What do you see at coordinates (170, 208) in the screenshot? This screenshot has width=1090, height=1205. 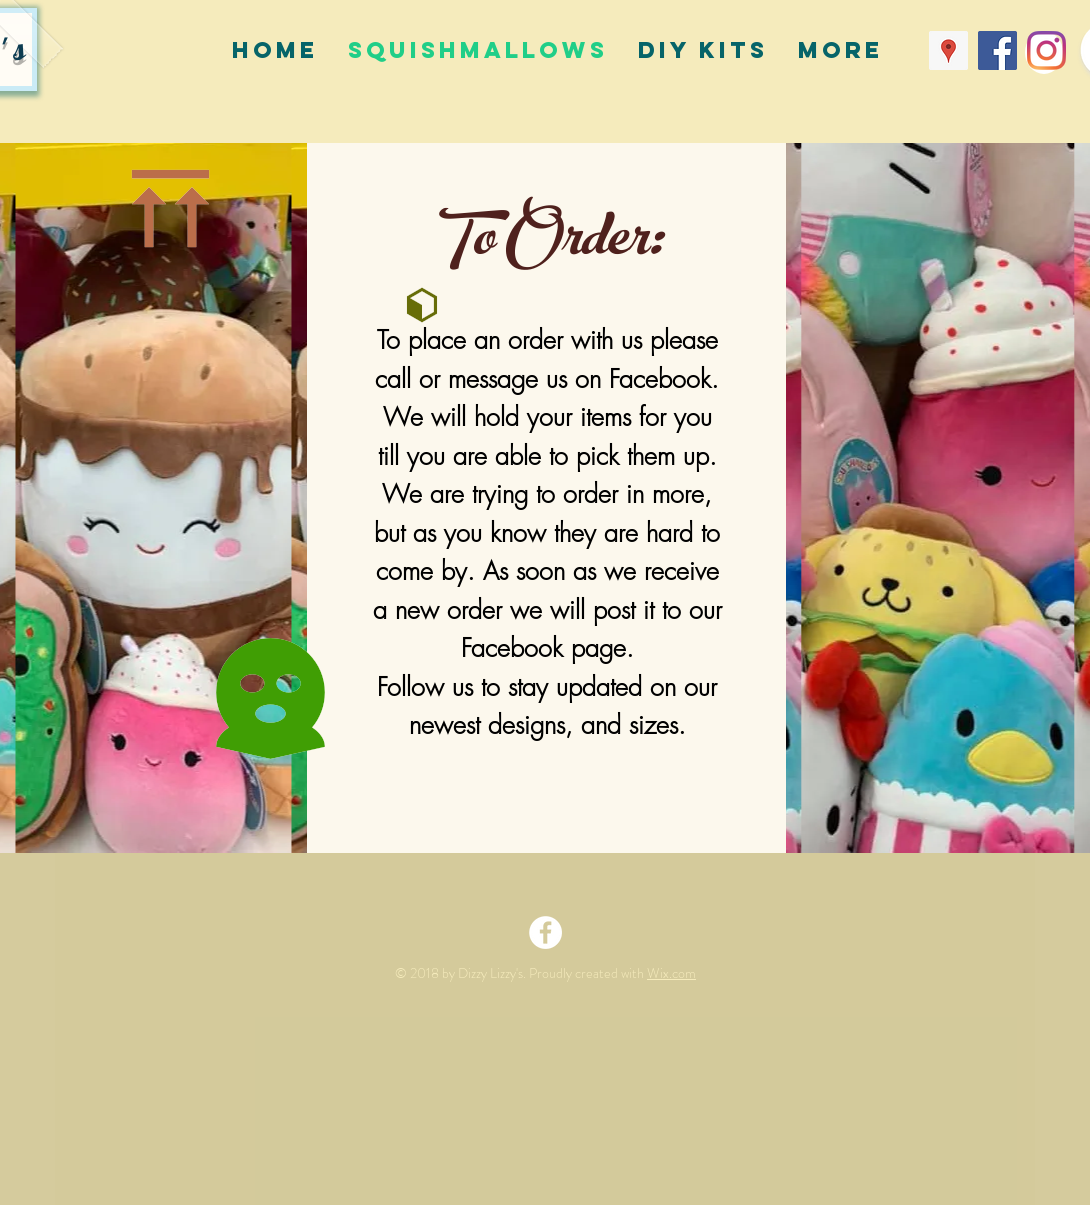 I see `align selected content to the top edge` at bounding box center [170, 208].